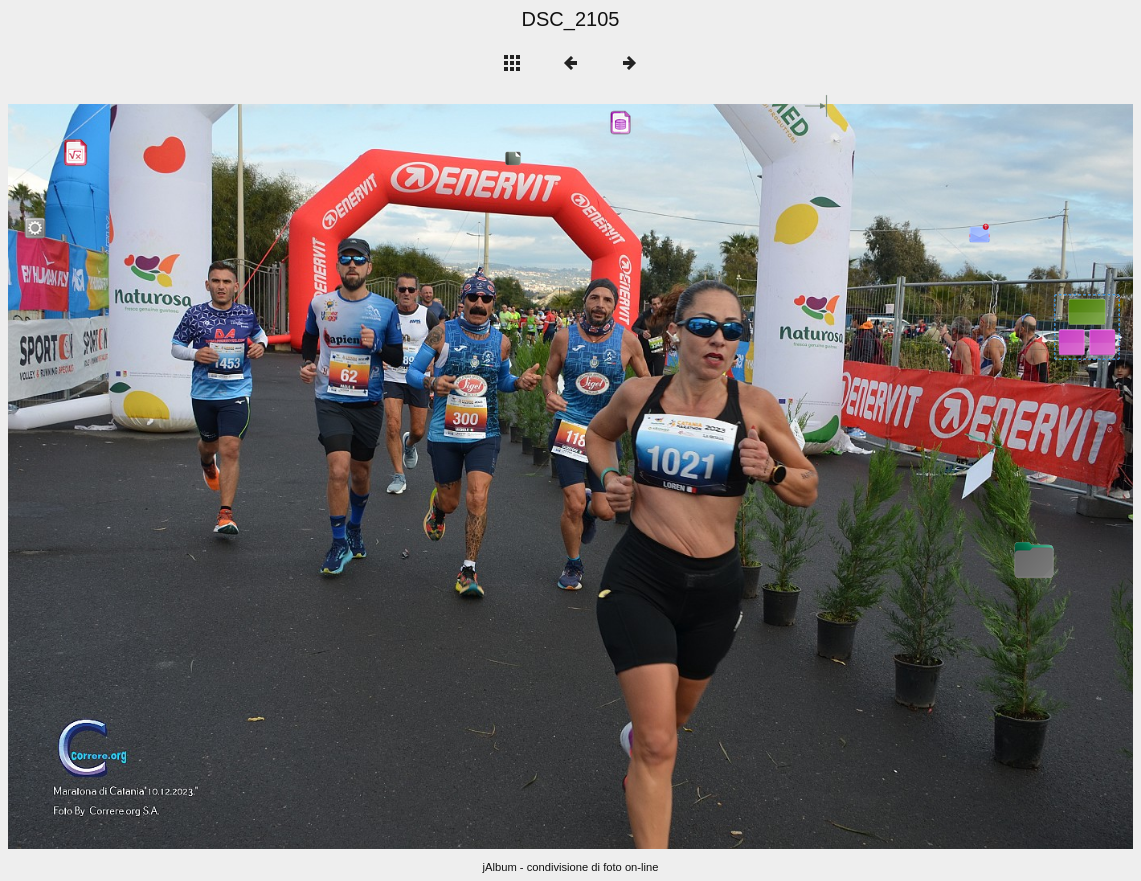 The height and width of the screenshot is (881, 1141). I want to click on change desktop wallpaper settings, so click(513, 158).